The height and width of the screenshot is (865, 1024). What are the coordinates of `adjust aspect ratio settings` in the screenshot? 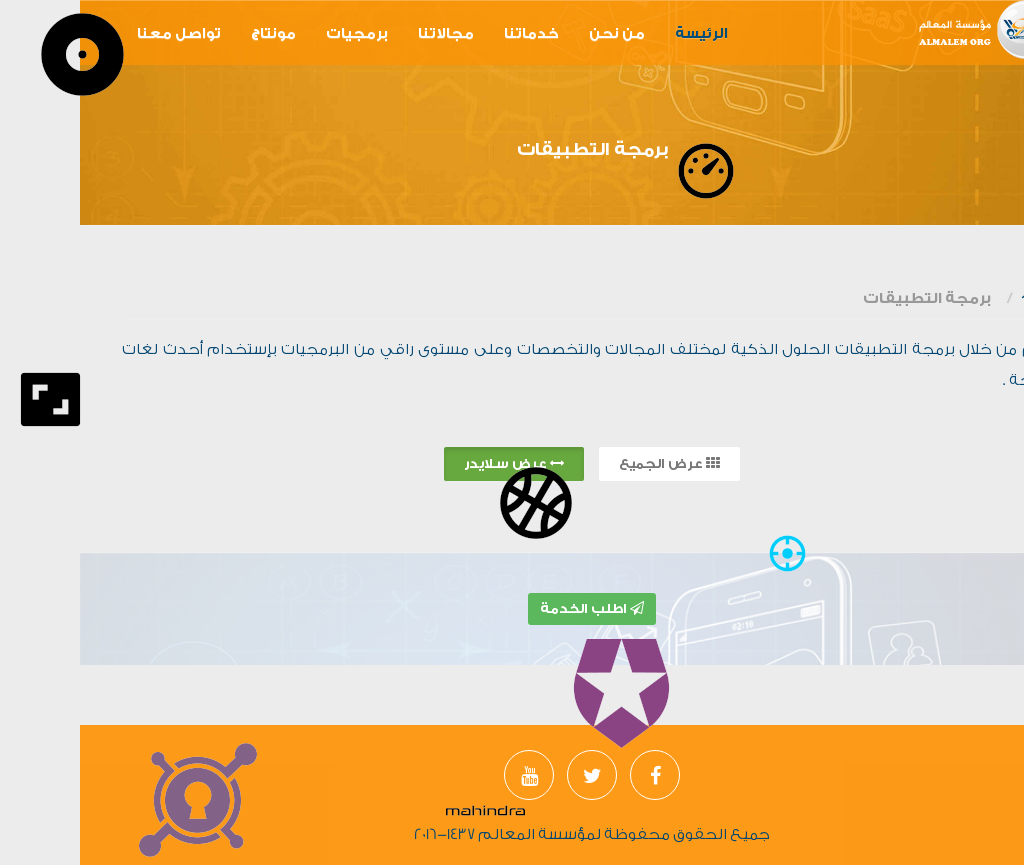 It's located at (50, 399).